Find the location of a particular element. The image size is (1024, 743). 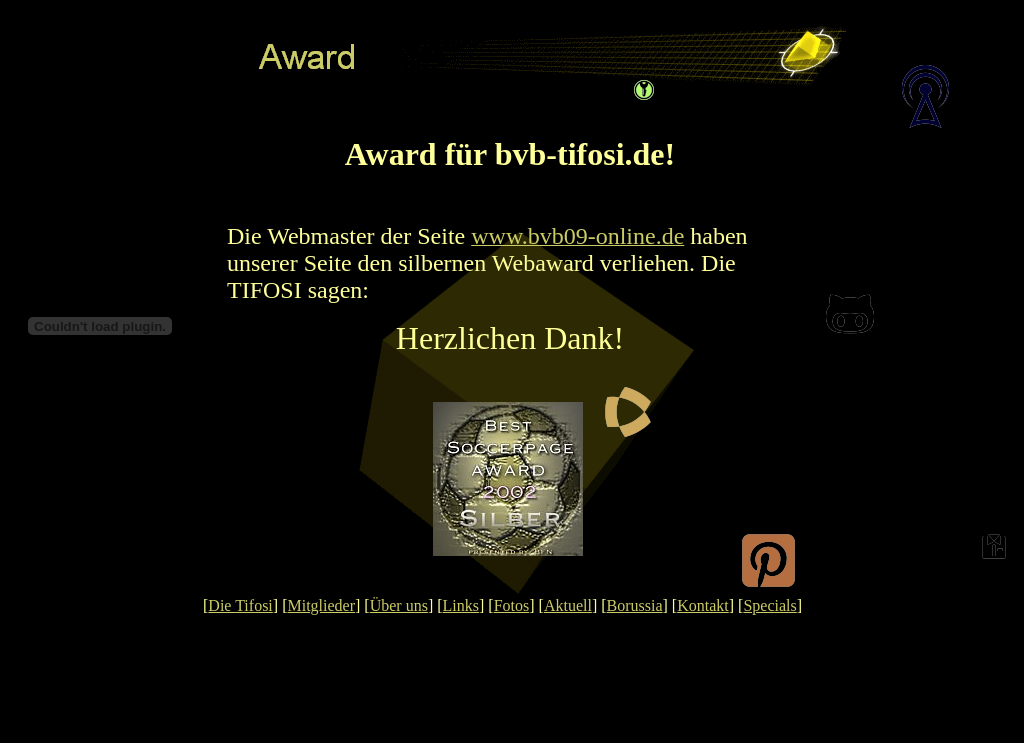

link to GitHub repository is located at coordinates (850, 314).